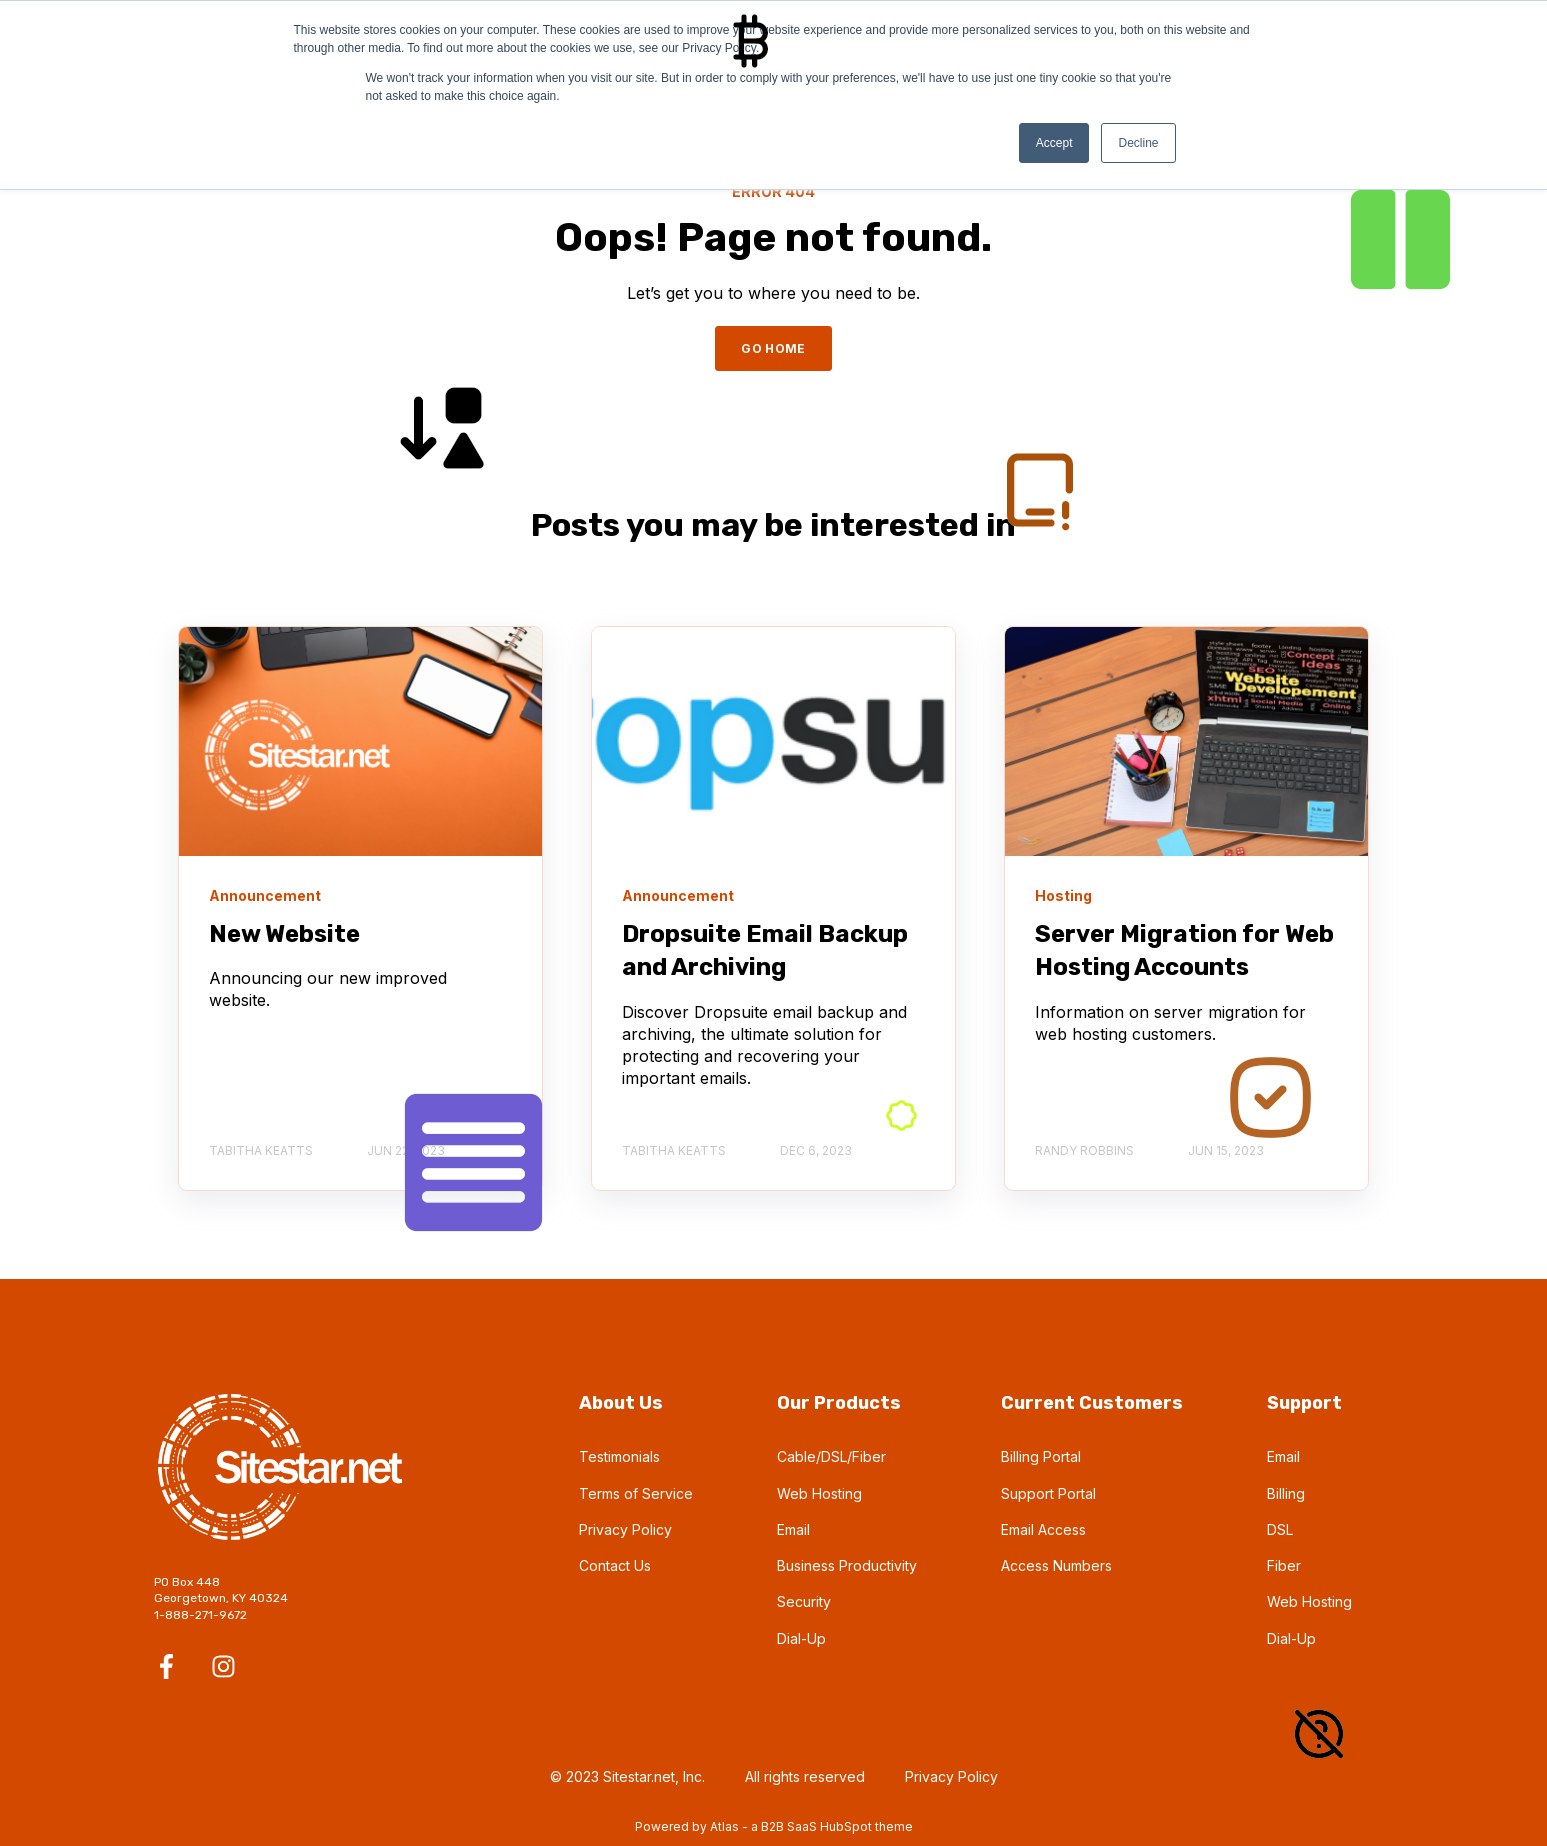  What do you see at coordinates (441, 428) in the screenshot?
I see `sort items by shape in ascending order` at bounding box center [441, 428].